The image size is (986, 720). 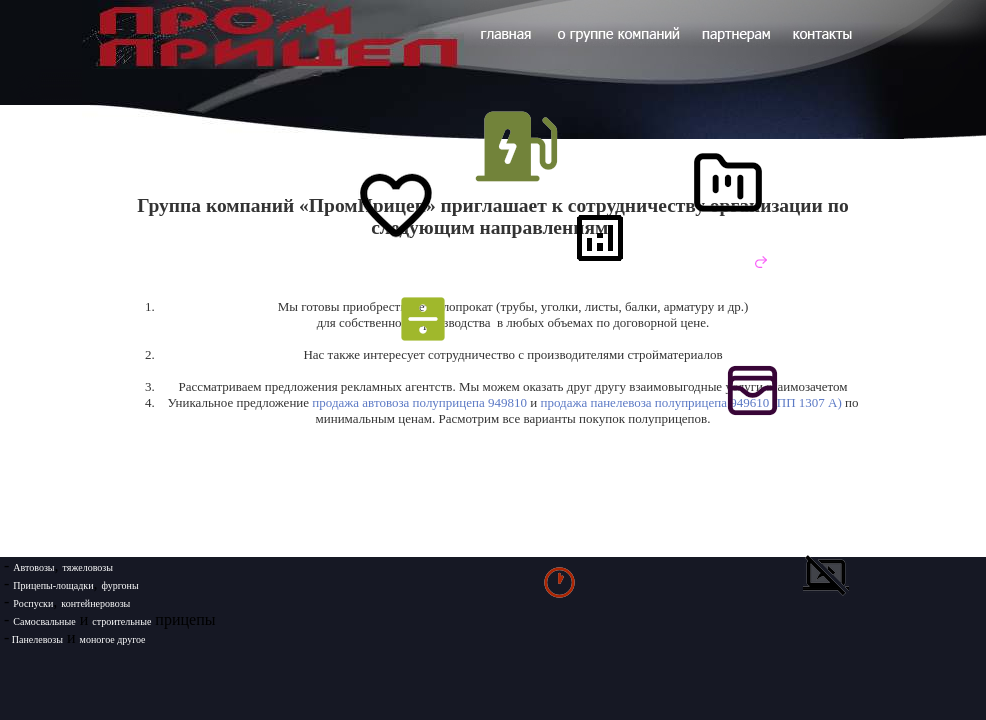 What do you see at coordinates (826, 575) in the screenshot?
I see `stop sharing your screen` at bounding box center [826, 575].